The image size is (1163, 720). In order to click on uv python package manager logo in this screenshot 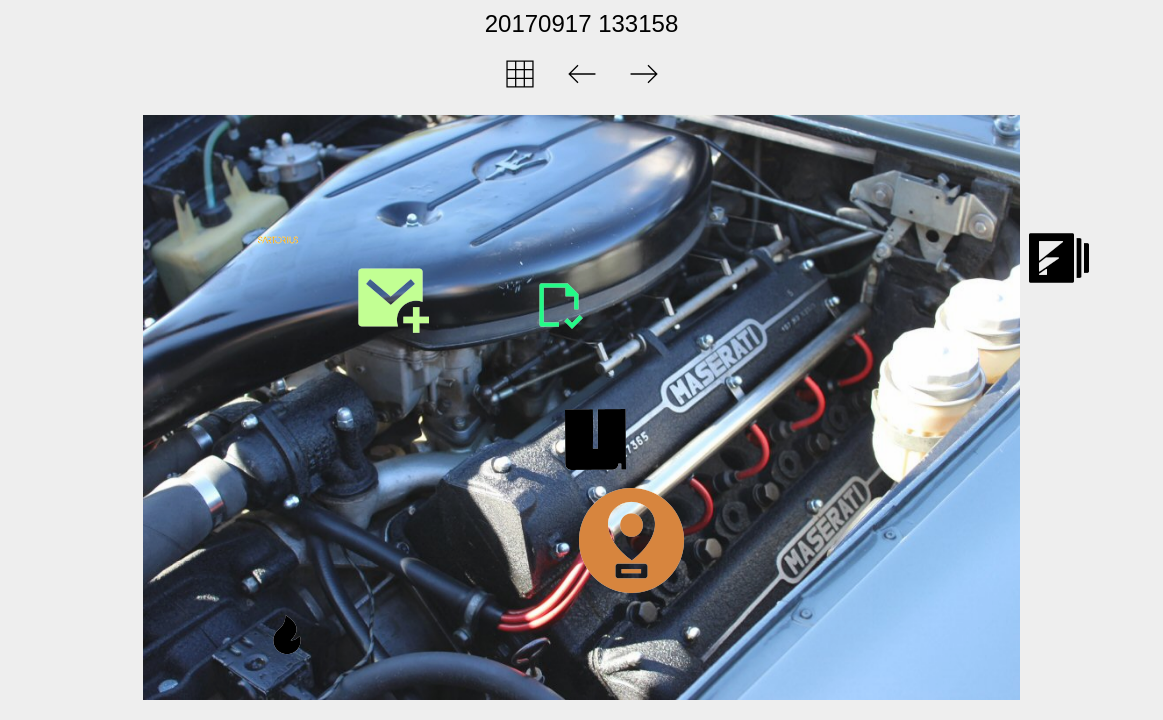, I will do `click(595, 439)`.